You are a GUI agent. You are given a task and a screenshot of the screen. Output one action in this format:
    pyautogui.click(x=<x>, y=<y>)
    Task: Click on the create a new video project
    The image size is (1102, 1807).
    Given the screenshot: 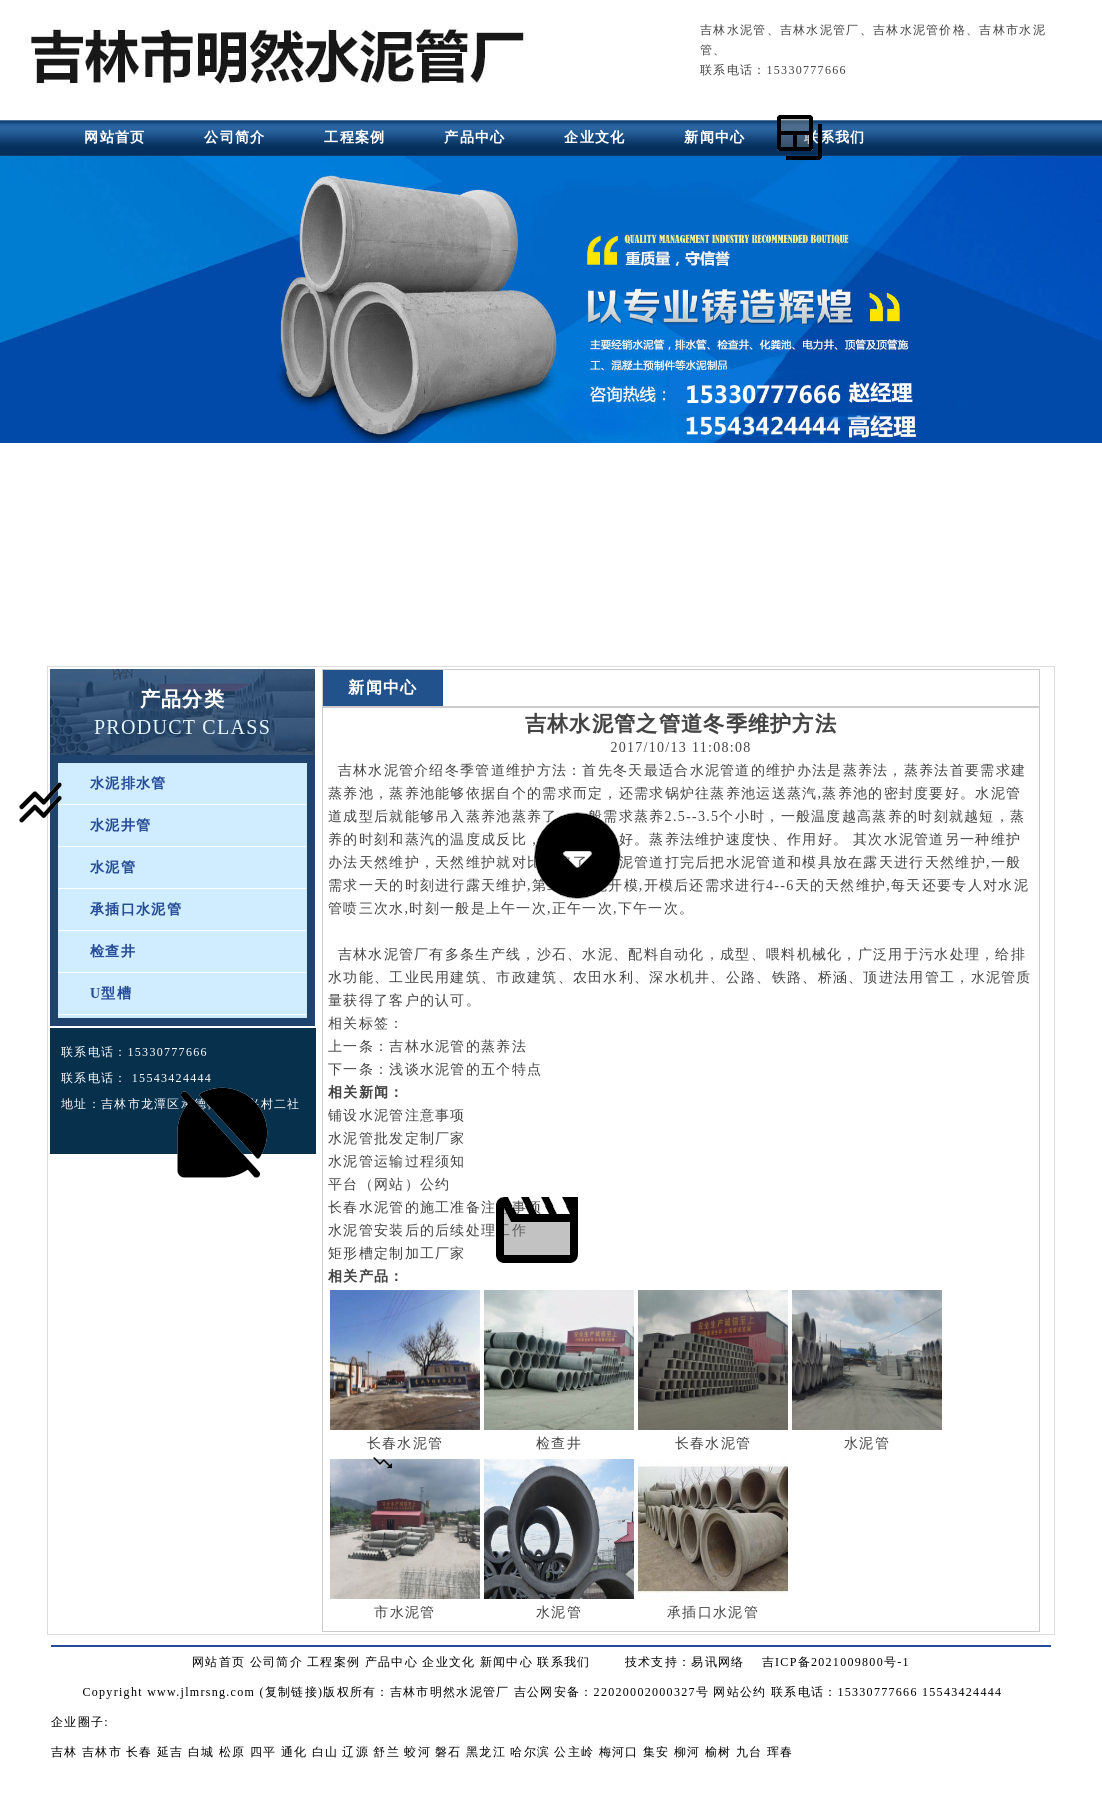 What is the action you would take?
    pyautogui.click(x=537, y=1230)
    